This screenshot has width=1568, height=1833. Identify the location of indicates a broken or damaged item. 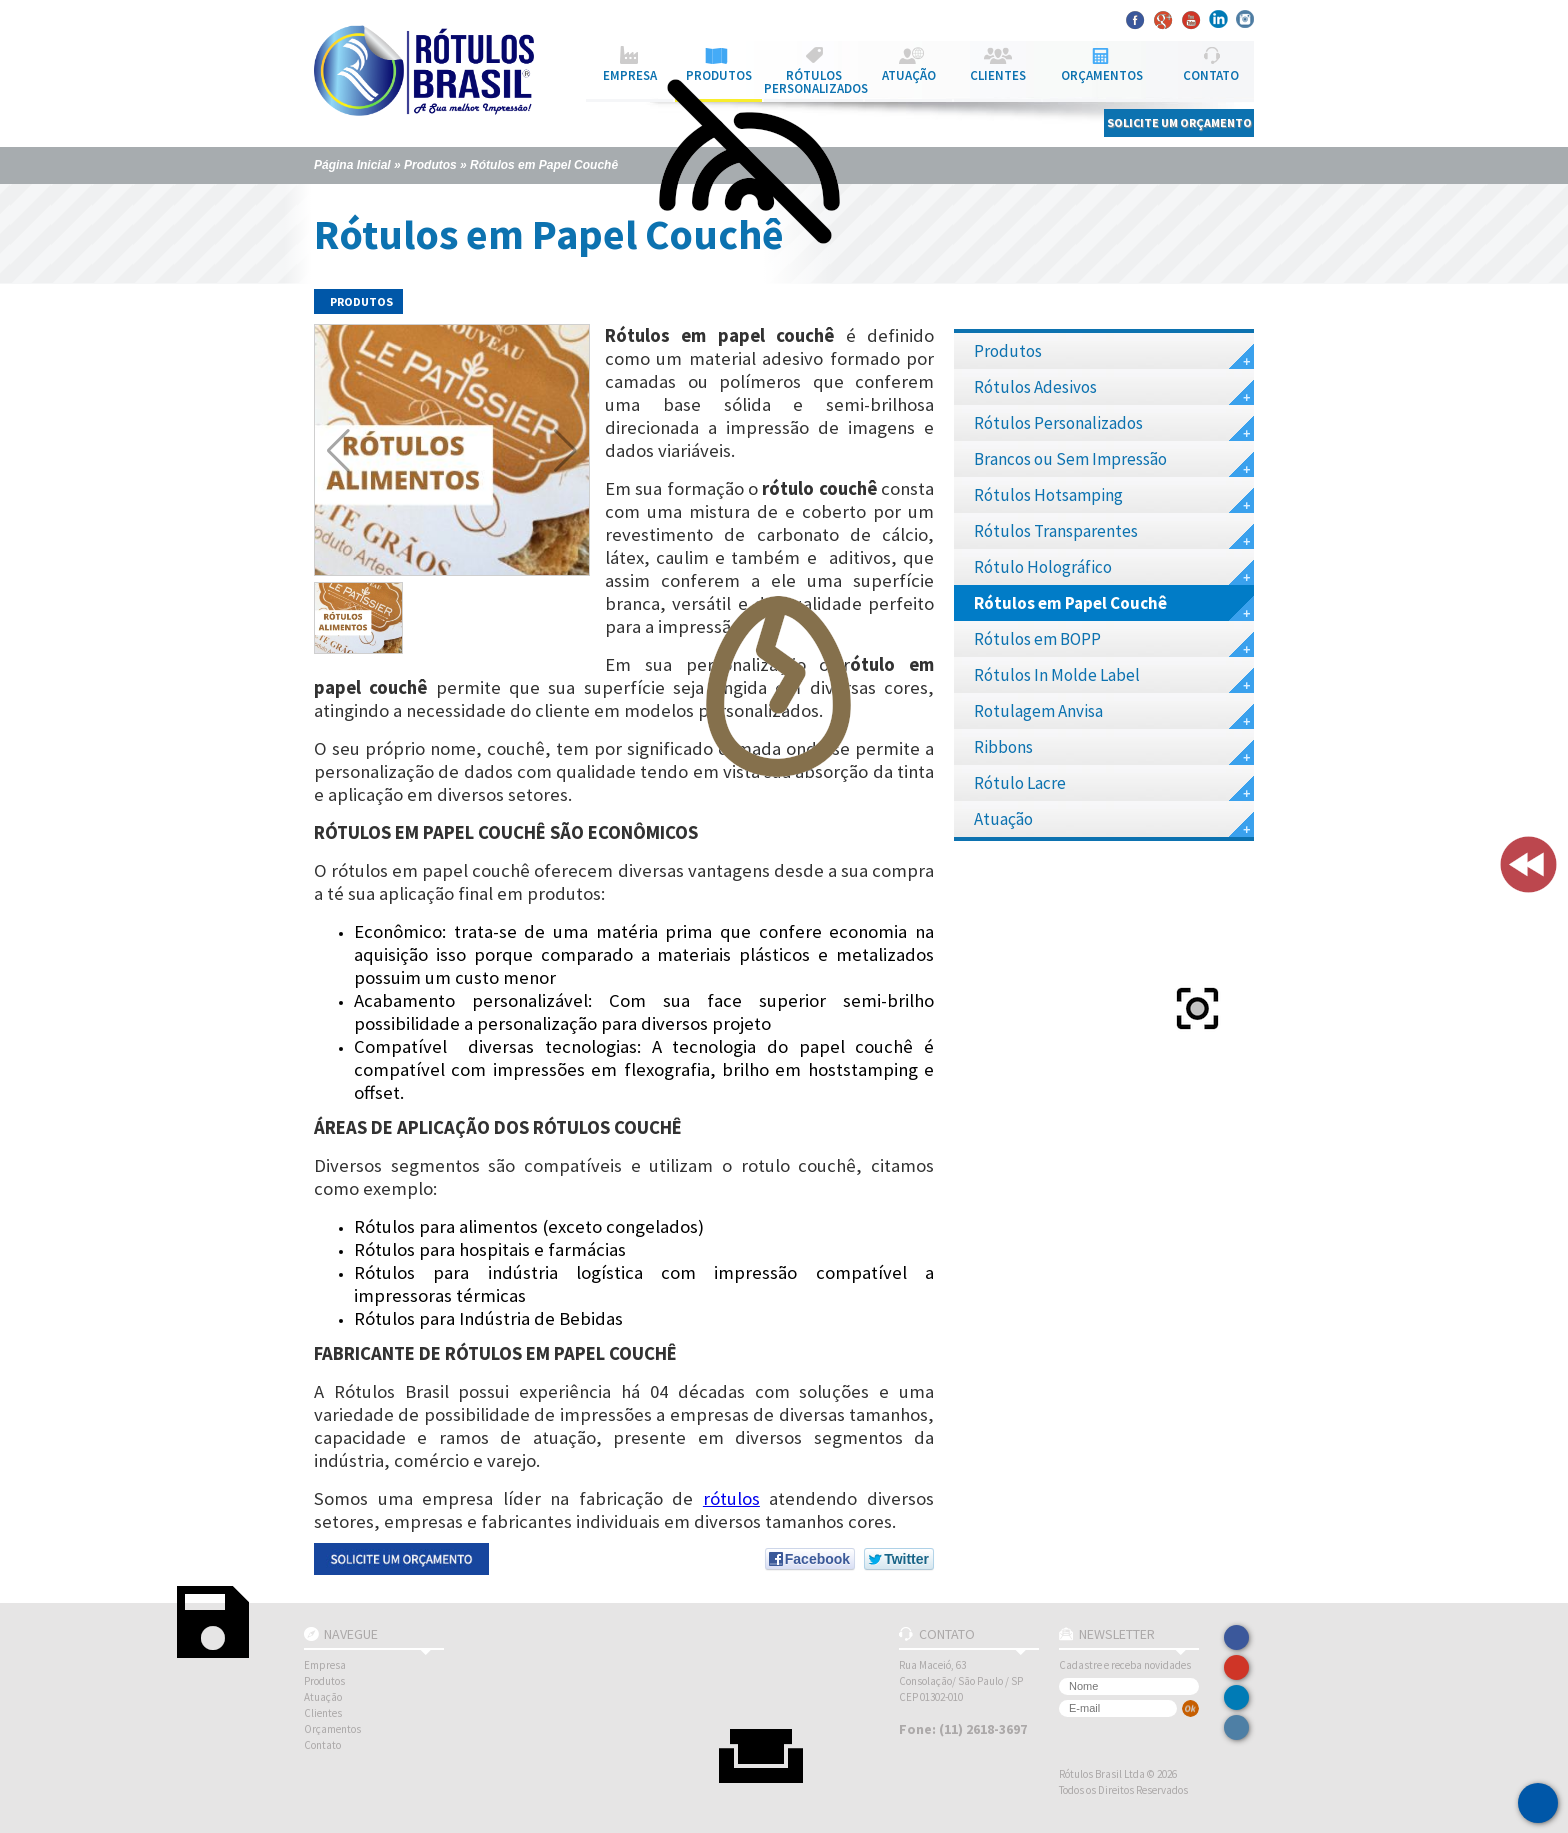
(778, 686).